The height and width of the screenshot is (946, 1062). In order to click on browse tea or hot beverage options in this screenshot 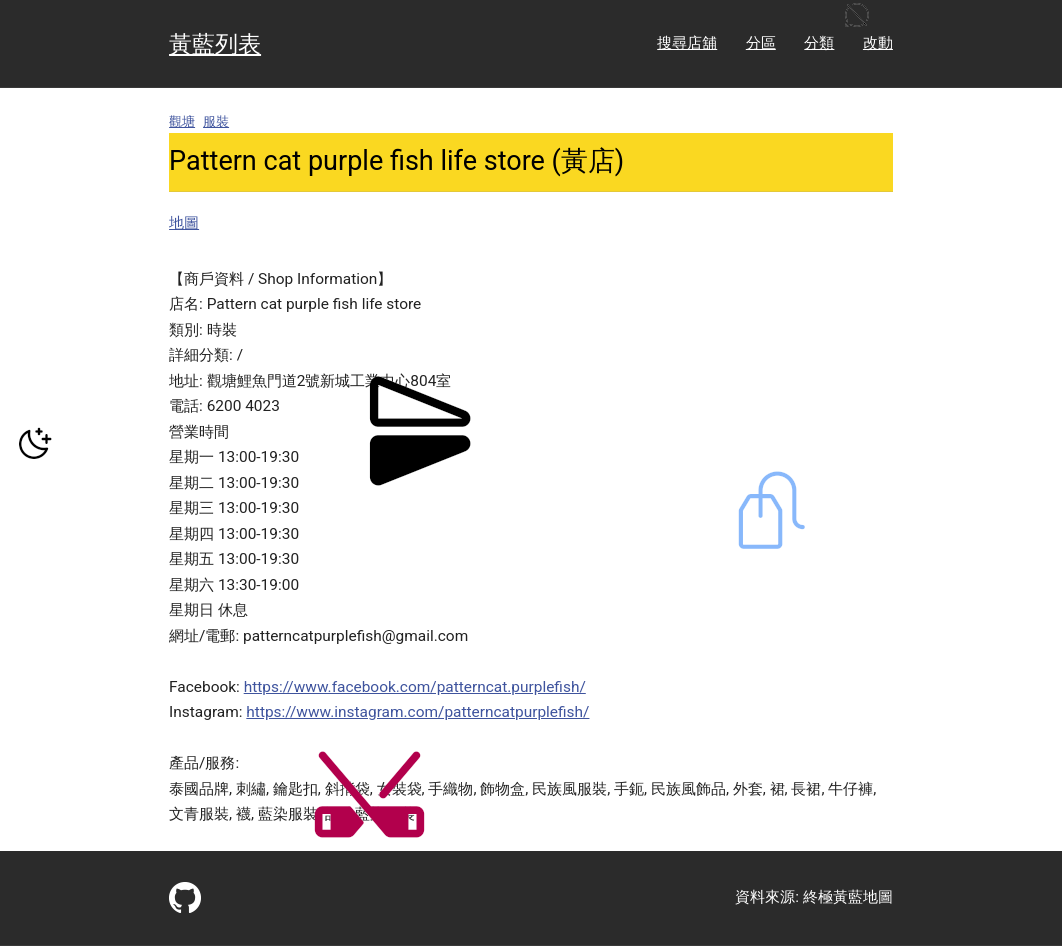, I will do `click(769, 513)`.